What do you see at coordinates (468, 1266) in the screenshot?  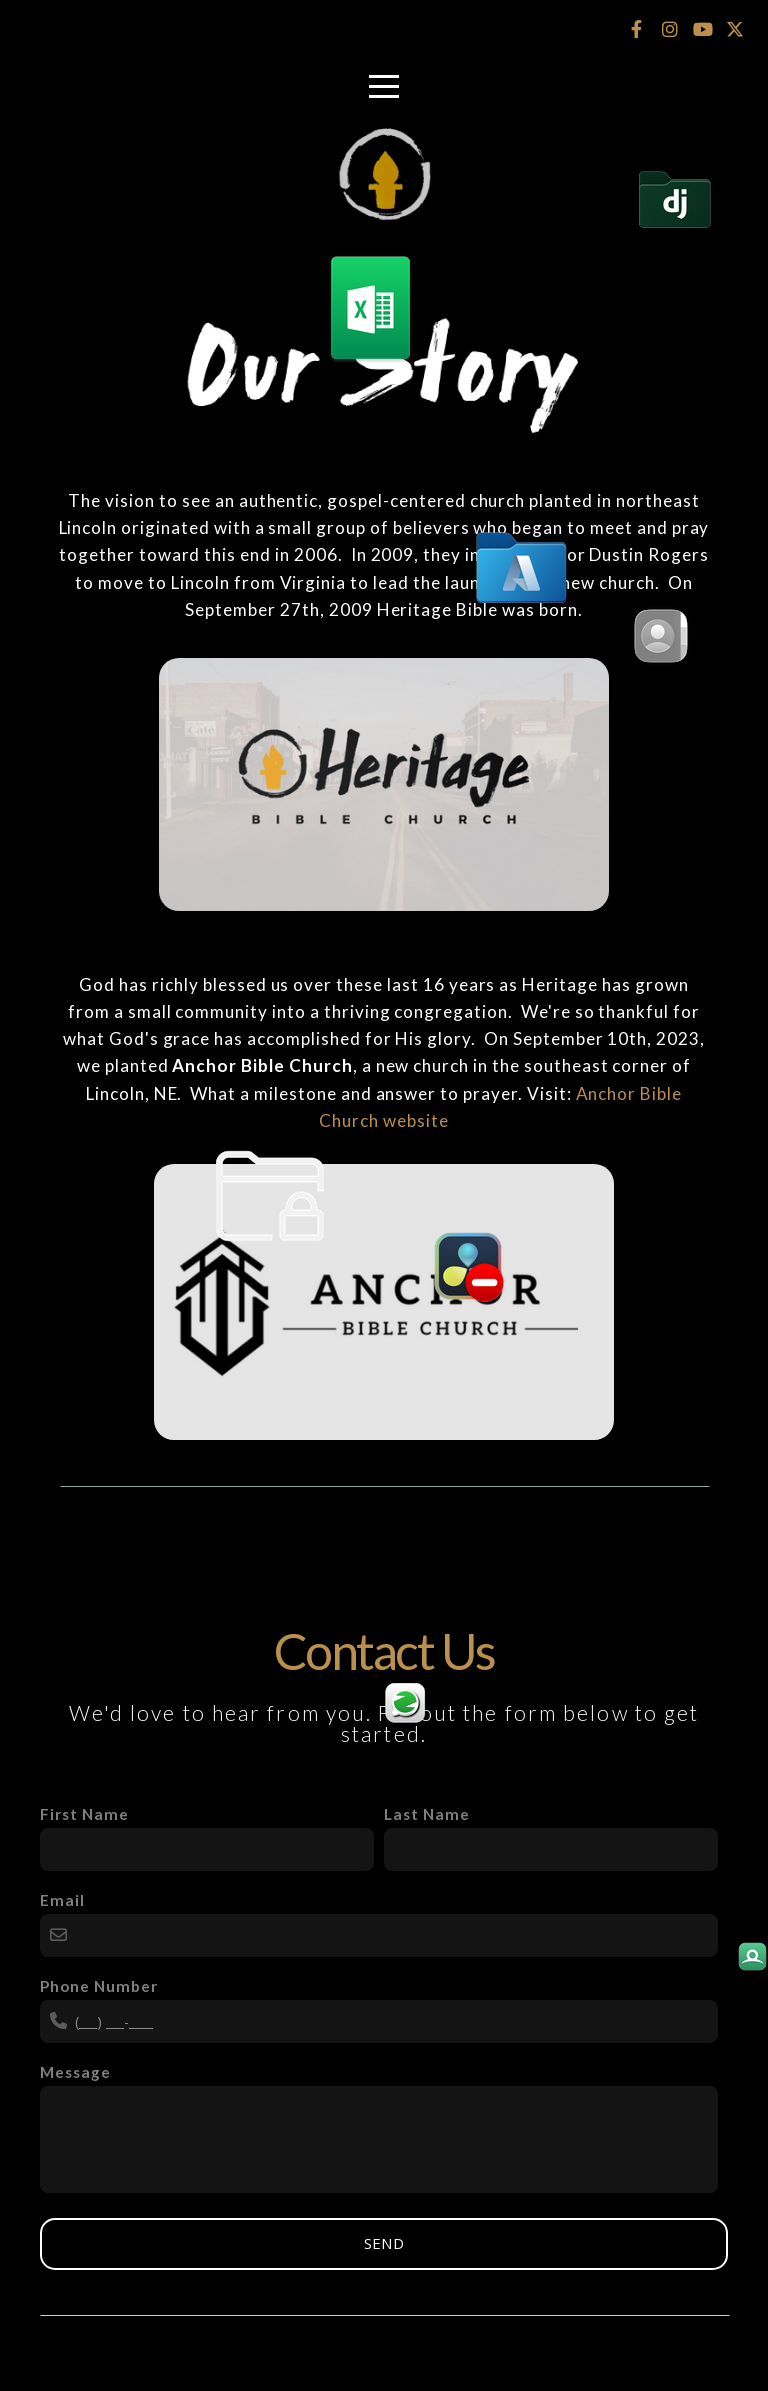 I see `uninstall DaVinci Resolve application` at bounding box center [468, 1266].